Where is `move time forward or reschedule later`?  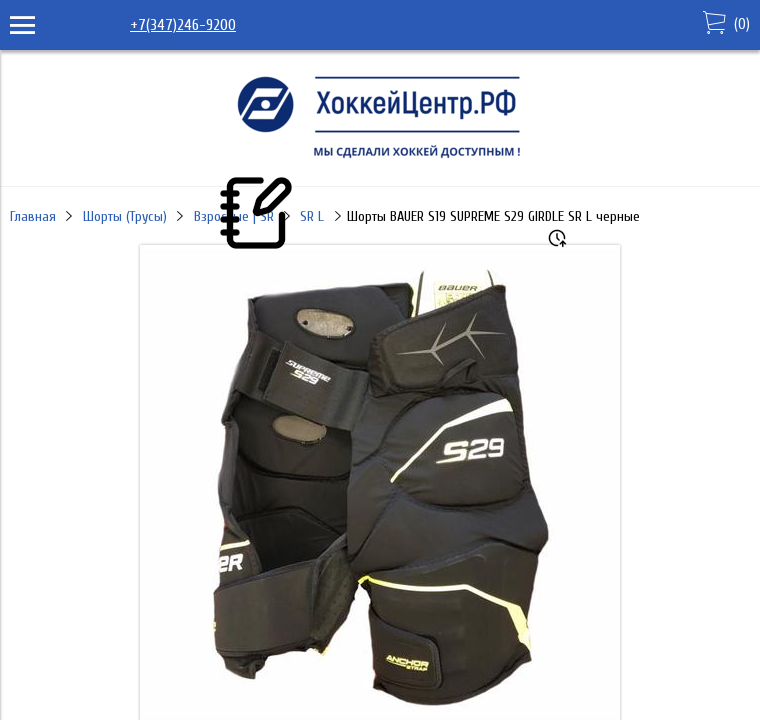 move time forward or reschedule later is located at coordinates (557, 238).